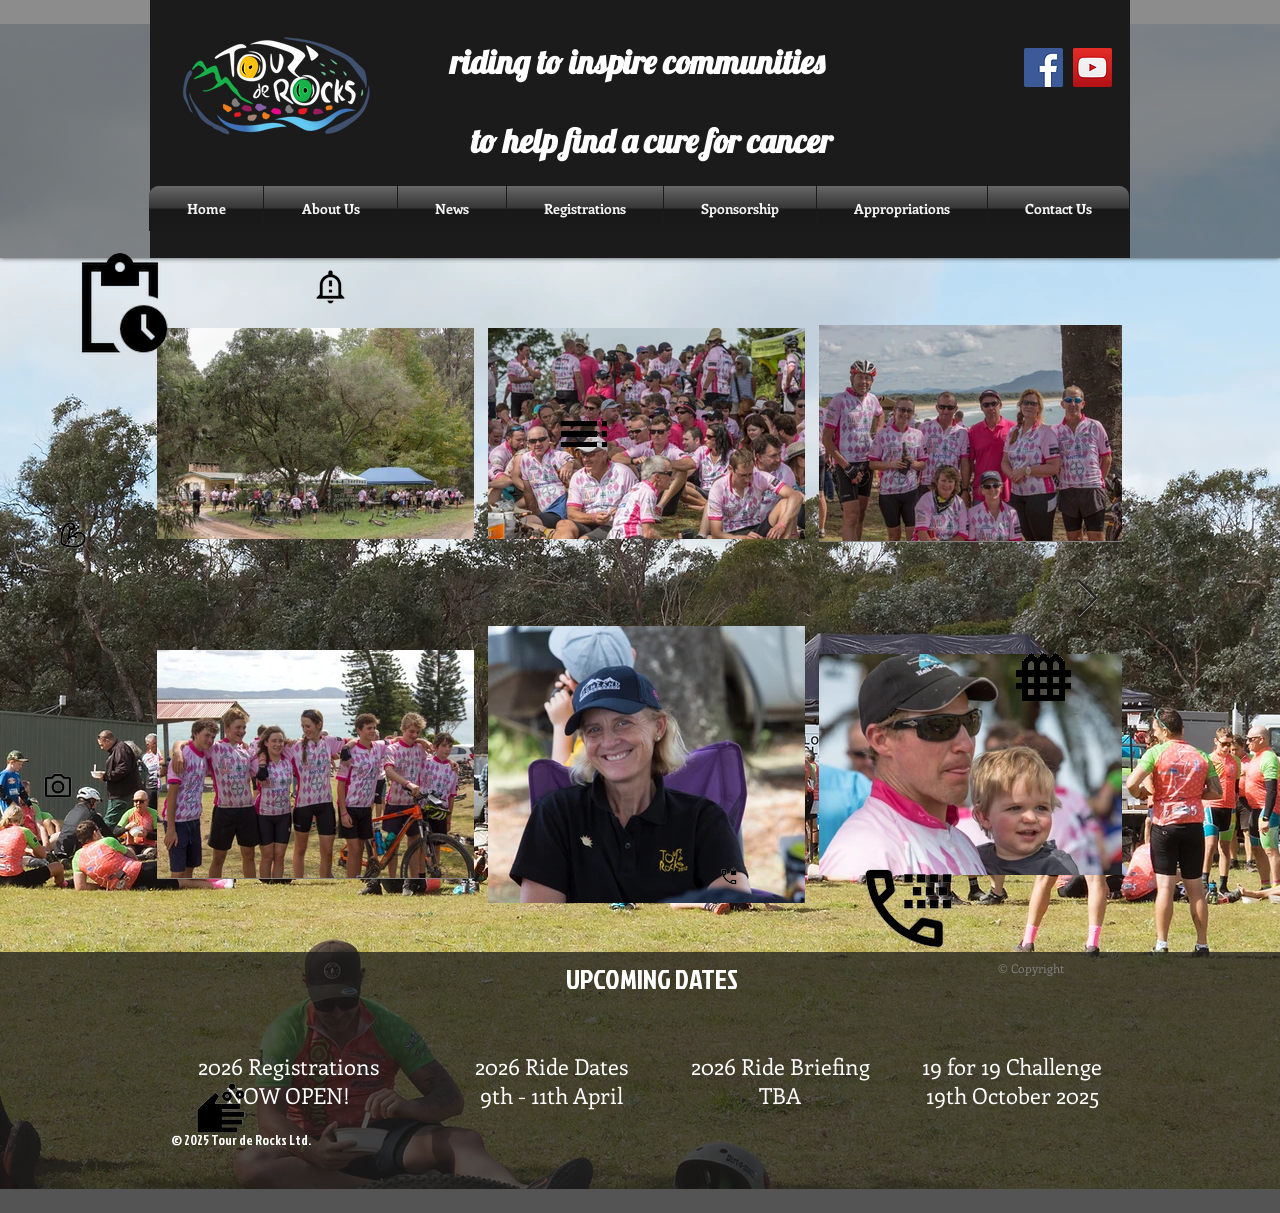 The height and width of the screenshot is (1213, 1280). Describe the element at coordinates (222, 1108) in the screenshot. I see `indicates handwashing or hygiene facilities nearby` at that location.